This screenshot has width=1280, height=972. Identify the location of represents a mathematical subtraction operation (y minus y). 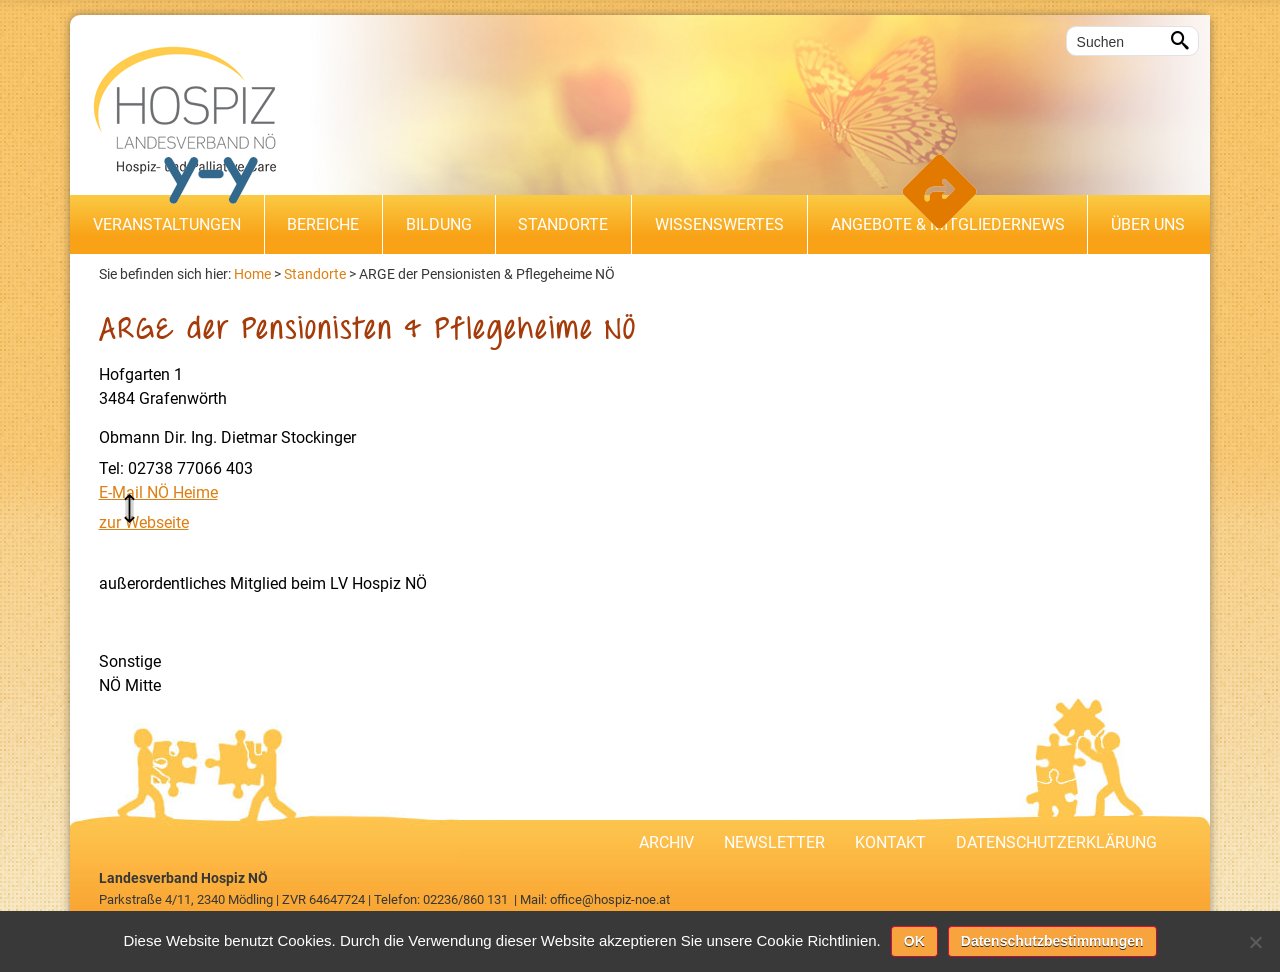
(211, 174).